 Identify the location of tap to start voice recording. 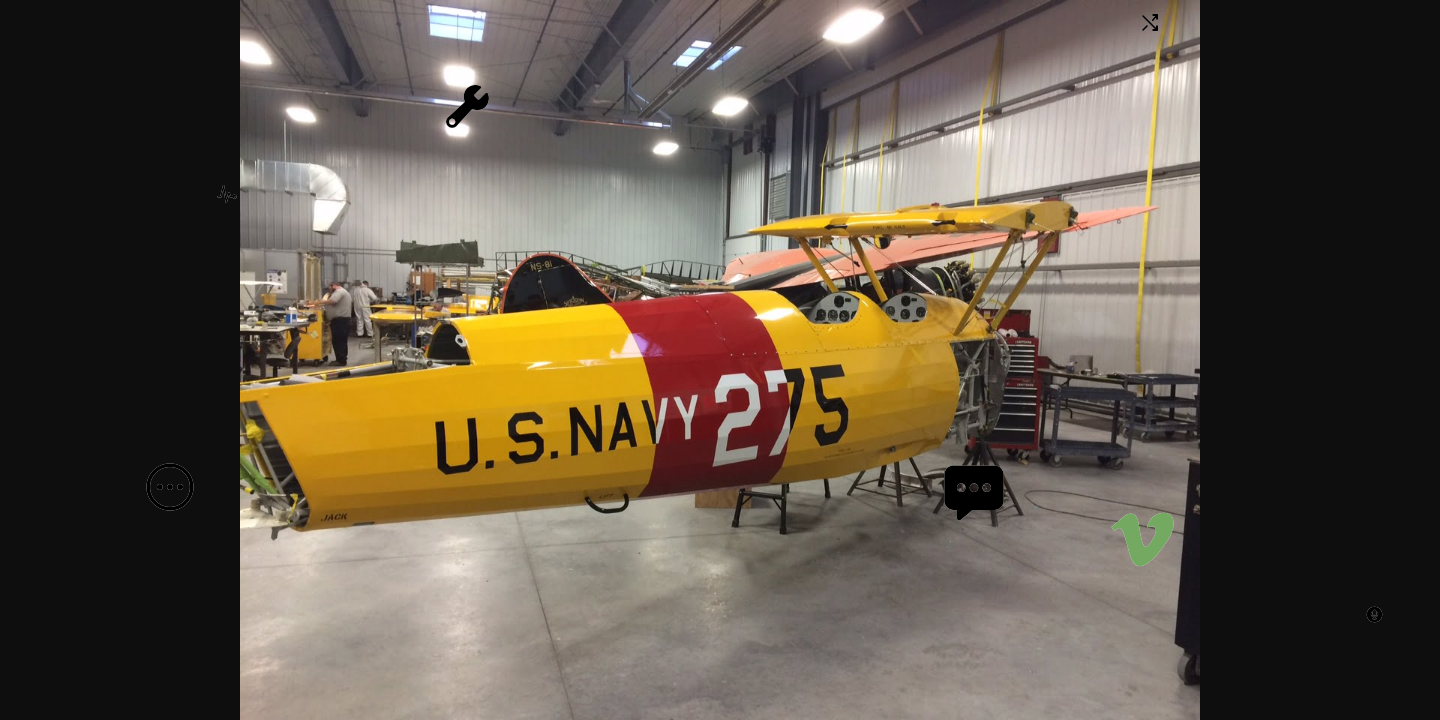
(1374, 614).